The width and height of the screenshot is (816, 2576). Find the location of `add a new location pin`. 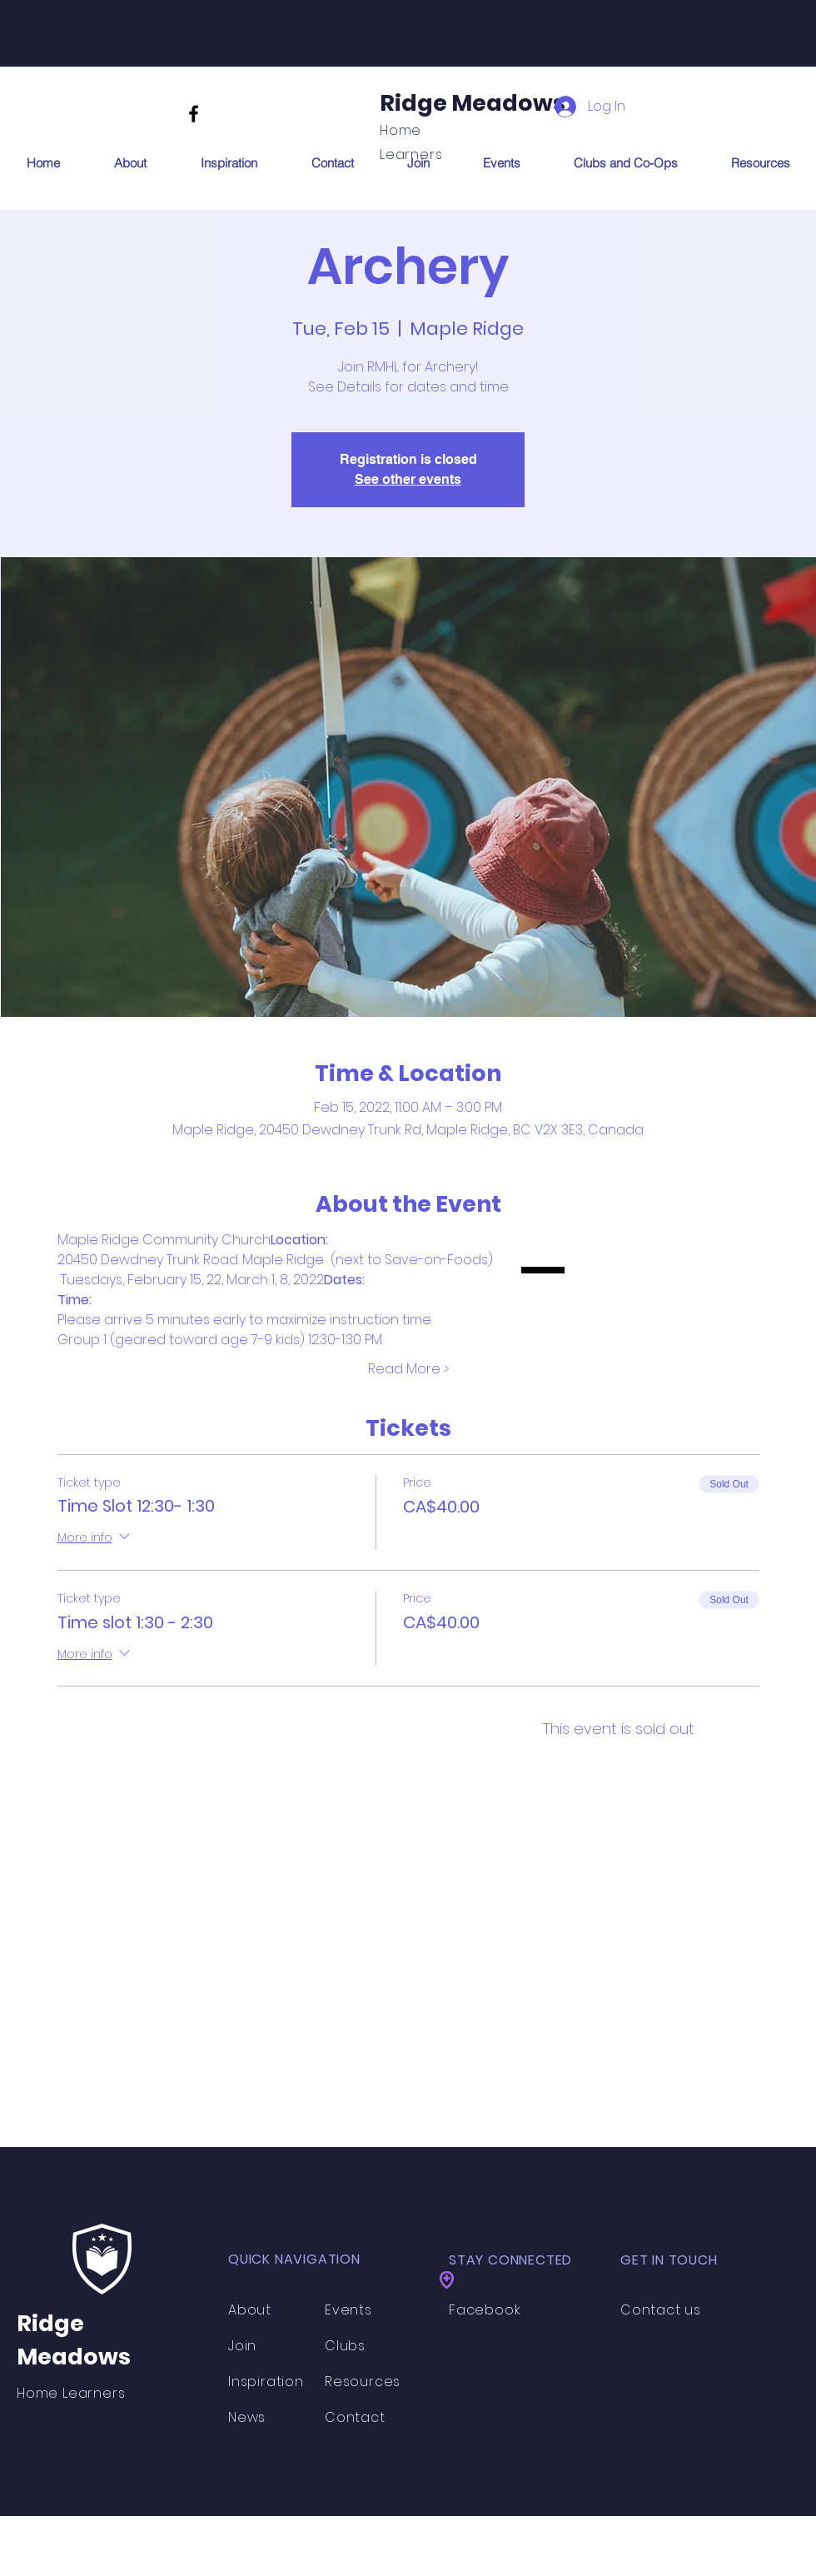

add a new location pin is located at coordinates (446, 2280).